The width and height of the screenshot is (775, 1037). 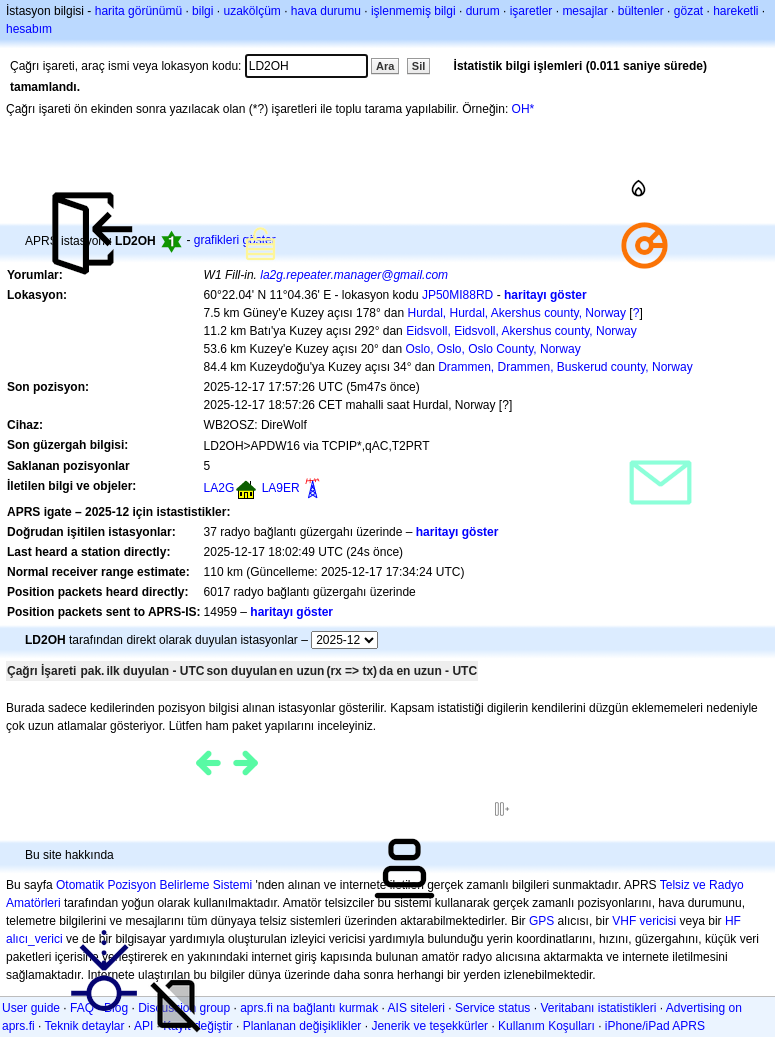 I want to click on align objects to the bottom edge, so click(x=404, y=868).